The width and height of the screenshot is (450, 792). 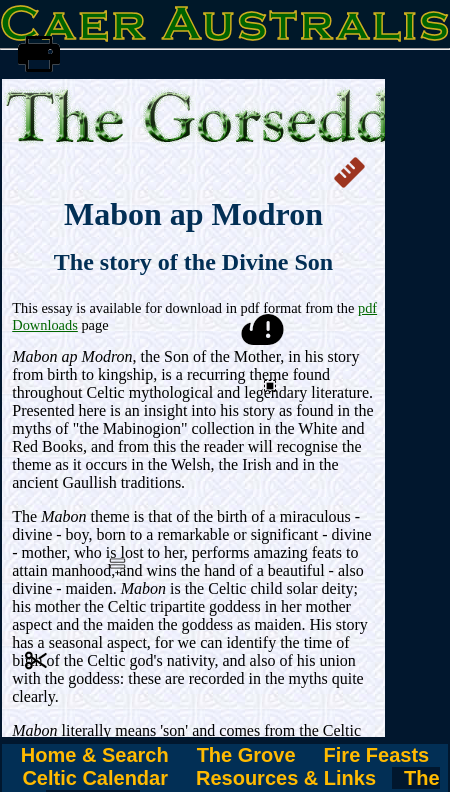 I want to click on cloud storage warning or issue detected, so click(x=262, y=329).